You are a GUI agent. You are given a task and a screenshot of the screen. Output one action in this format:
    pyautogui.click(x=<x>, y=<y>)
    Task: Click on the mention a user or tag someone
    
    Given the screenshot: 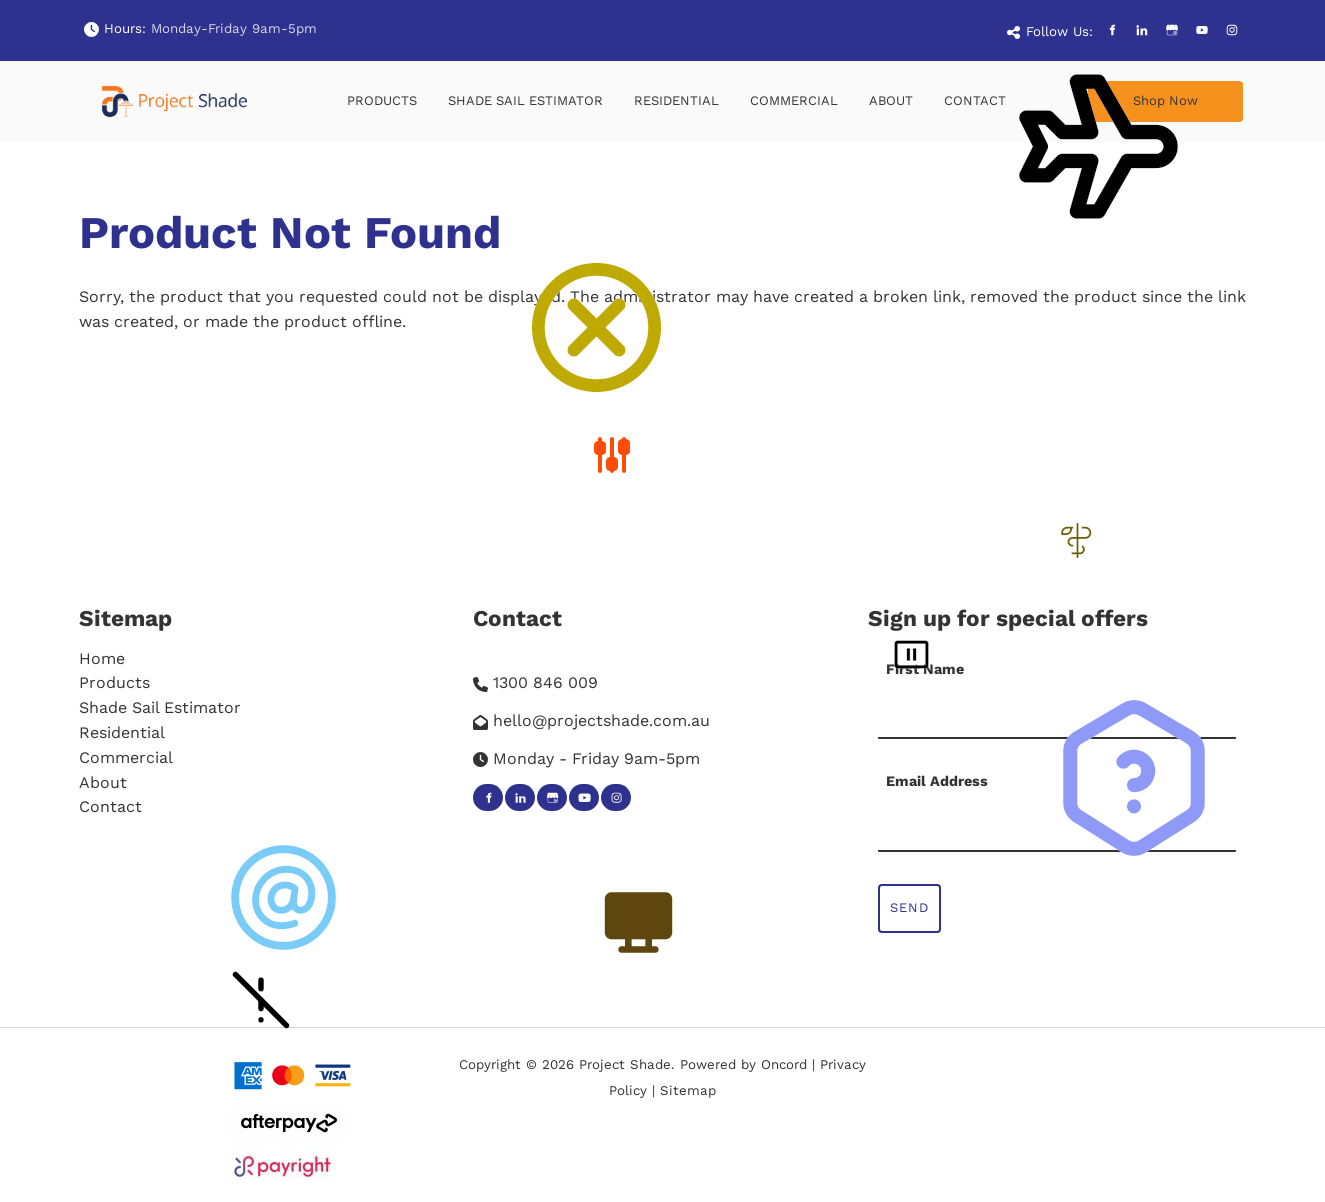 What is the action you would take?
    pyautogui.click(x=283, y=897)
    